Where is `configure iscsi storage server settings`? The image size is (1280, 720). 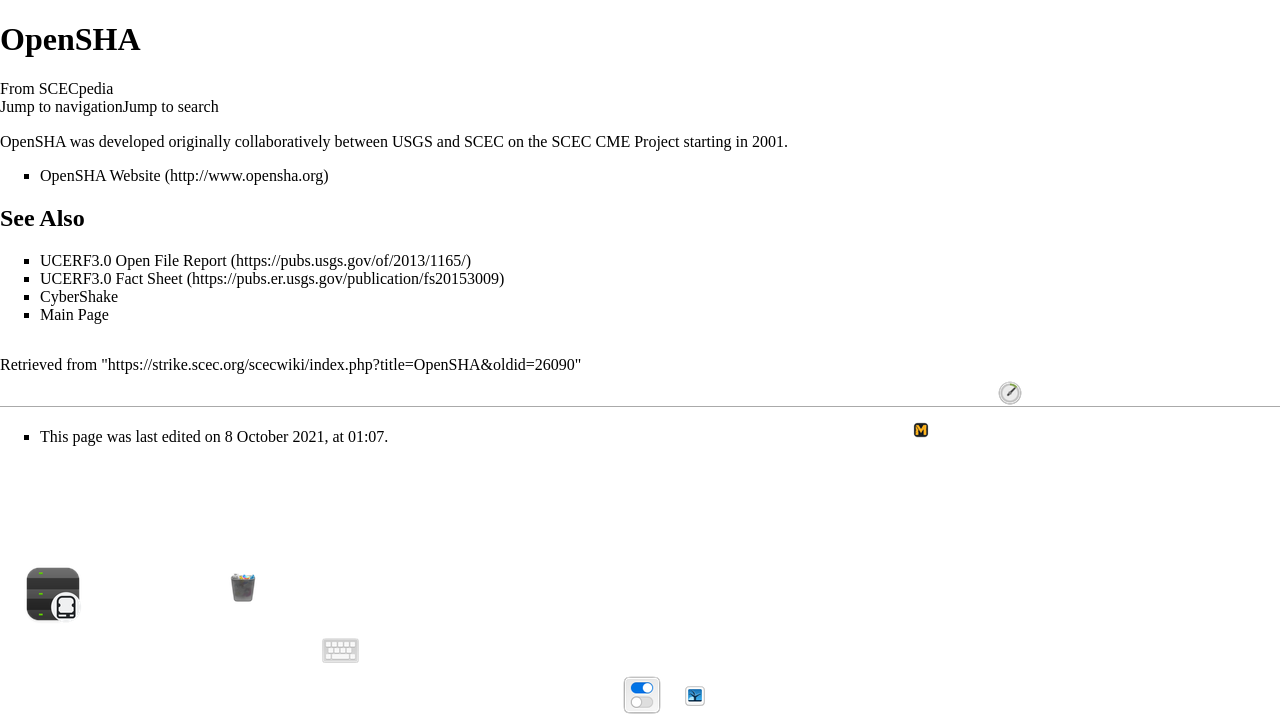
configure iscsi storage server settings is located at coordinates (53, 594).